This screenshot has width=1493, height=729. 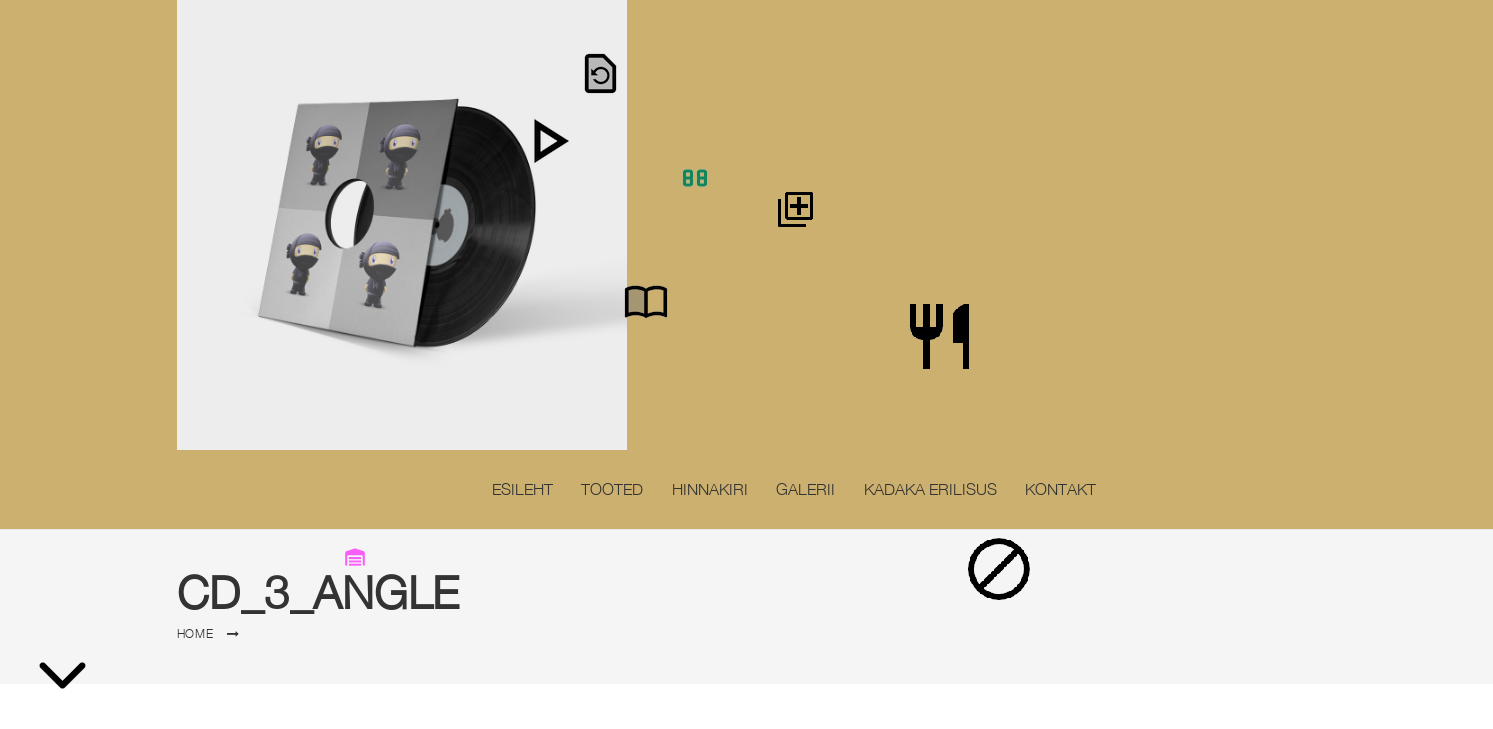 I want to click on block or ban a user, so click(x=999, y=569).